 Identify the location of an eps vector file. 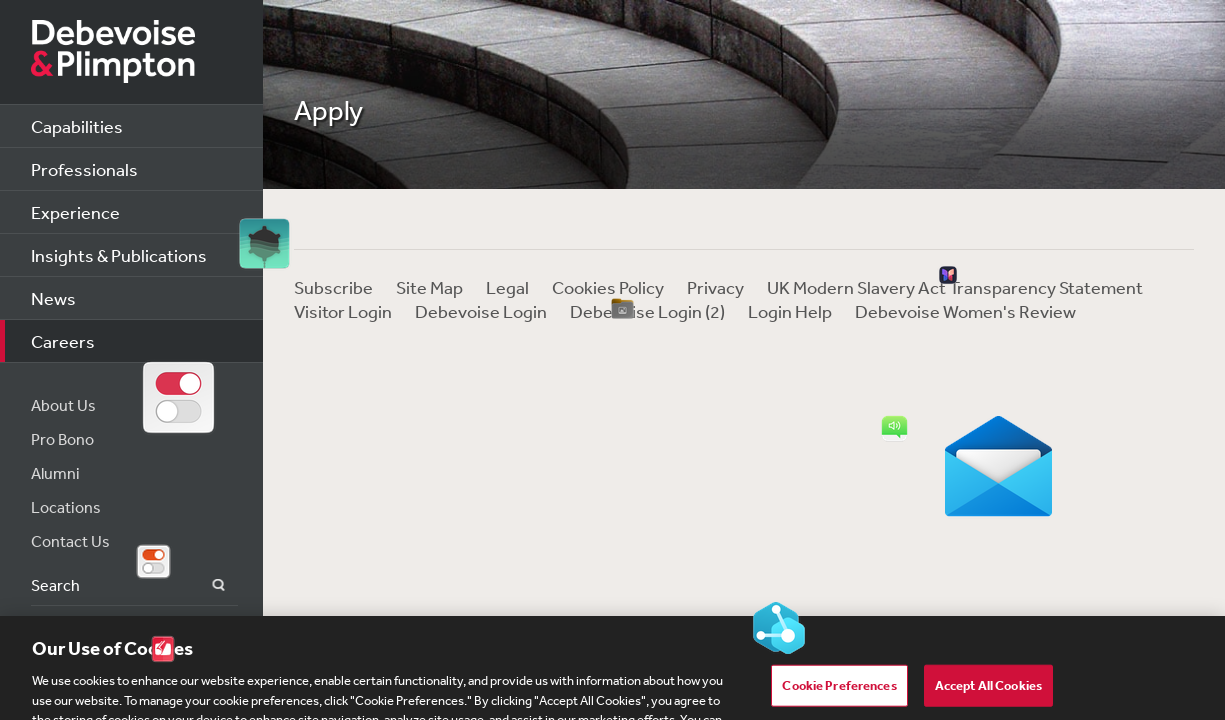
(163, 649).